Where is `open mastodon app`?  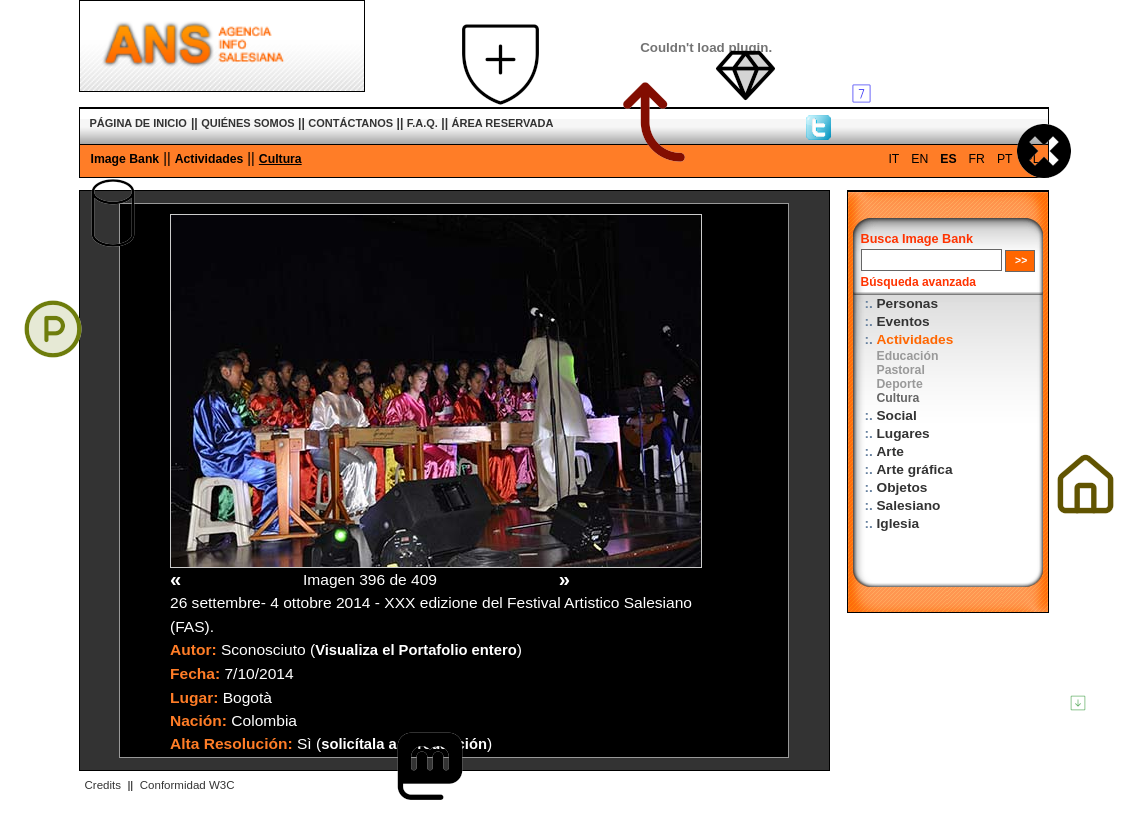 open mastodon app is located at coordinates (430, 765).